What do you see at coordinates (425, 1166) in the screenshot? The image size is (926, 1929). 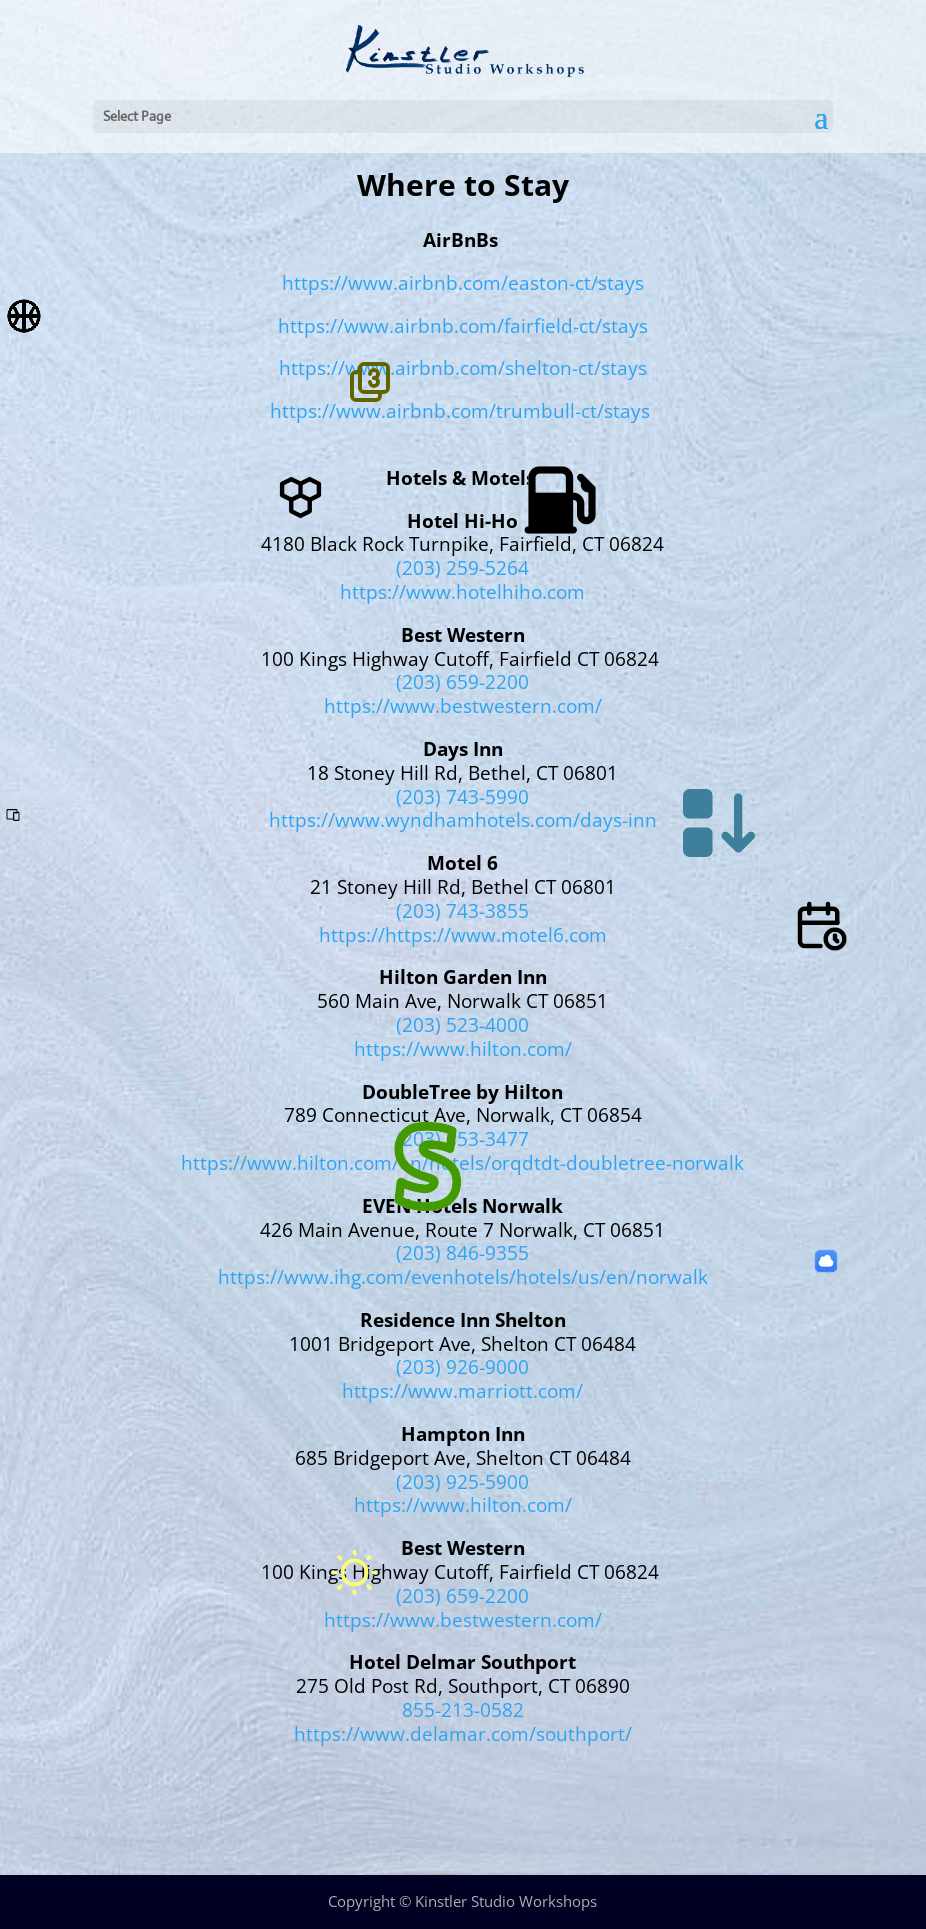 I see `connect to Stripe payment services` at bounding box center [425, 1166].